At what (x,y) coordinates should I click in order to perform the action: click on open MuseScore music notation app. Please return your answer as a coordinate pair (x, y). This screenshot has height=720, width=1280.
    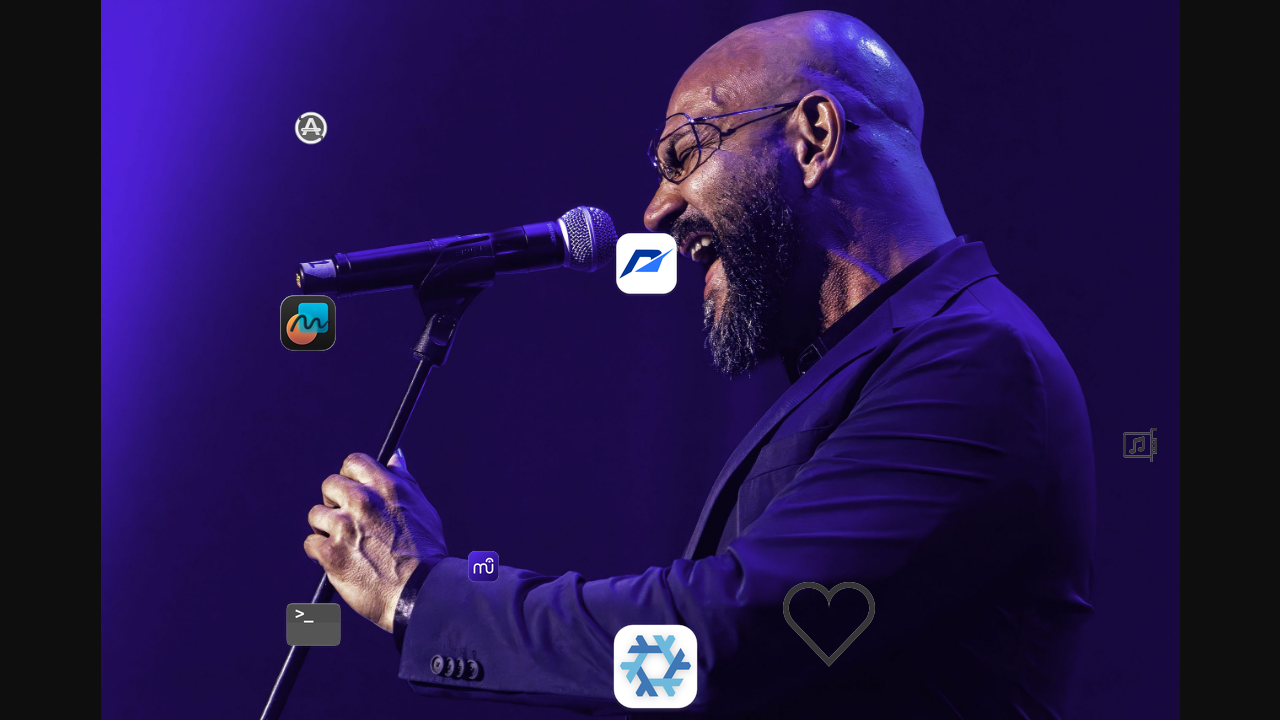
    Looking at the image, I should click on (483, 566).